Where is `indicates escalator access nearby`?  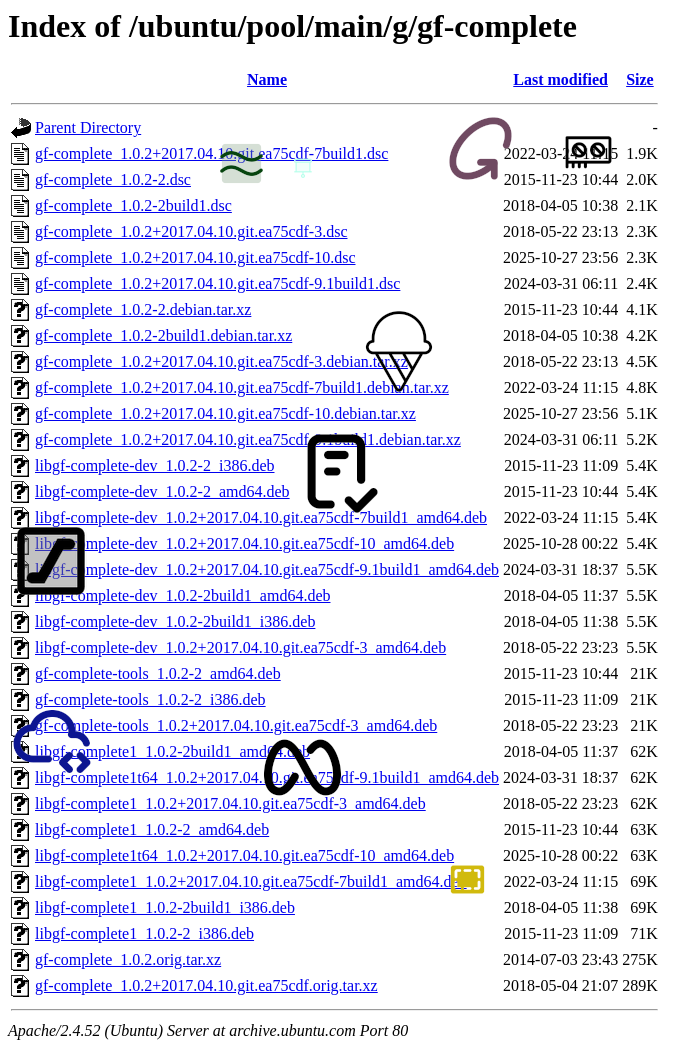 indicates escalator access nearby is located at coordinates (51, 561).